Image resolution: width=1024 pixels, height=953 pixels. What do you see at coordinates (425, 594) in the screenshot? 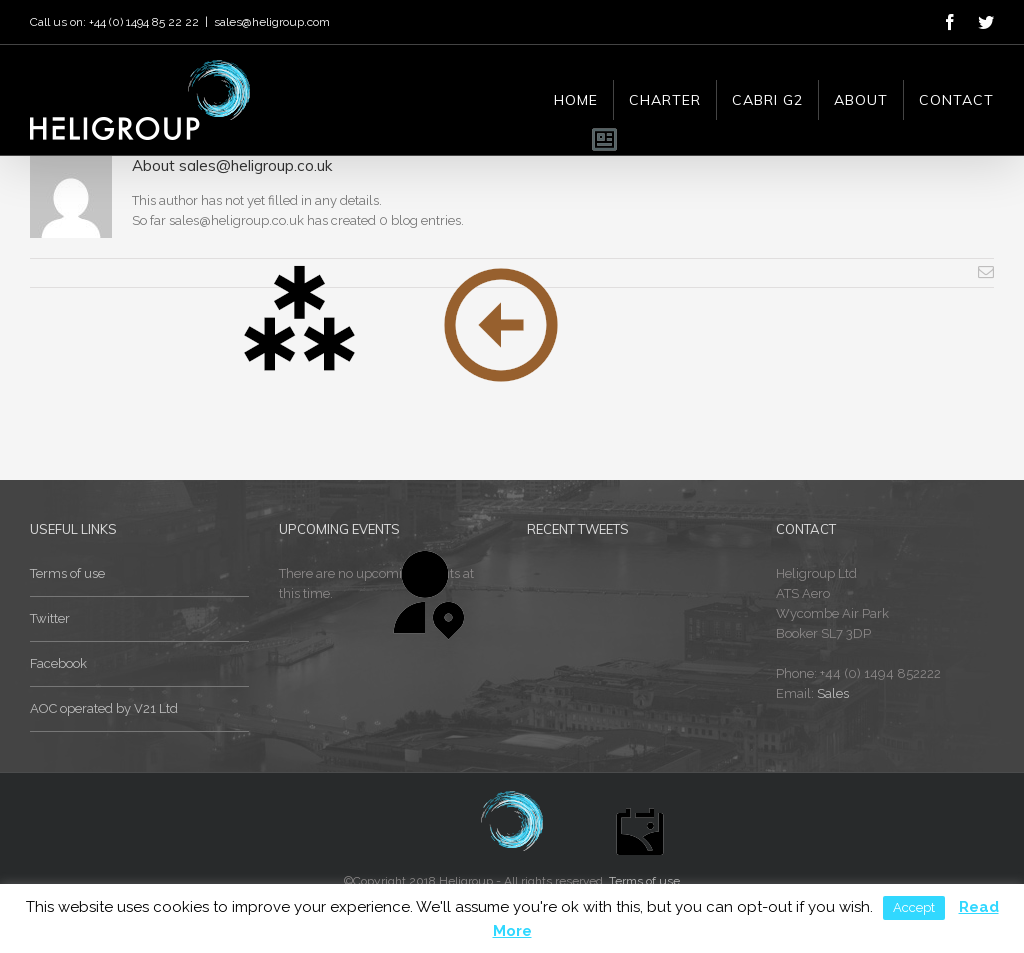
I see `view user's current location` at bounding box center [425, 594].